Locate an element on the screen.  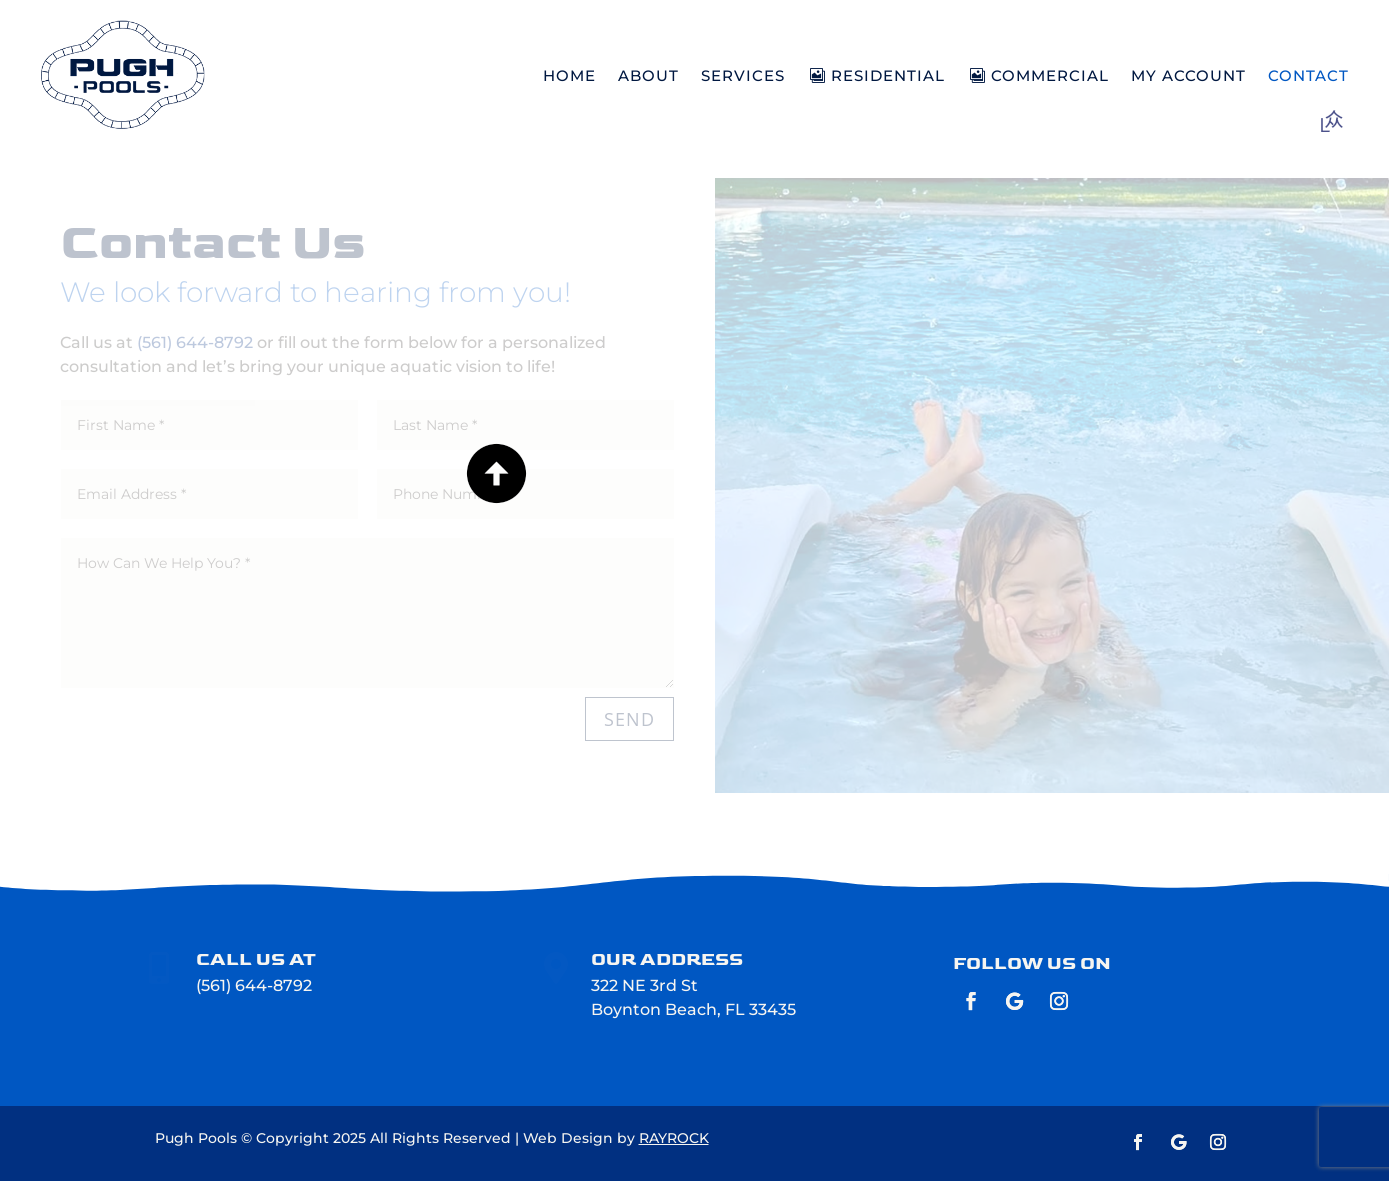
open LibreTranslate translation service is located at coordinates (1332, 121).